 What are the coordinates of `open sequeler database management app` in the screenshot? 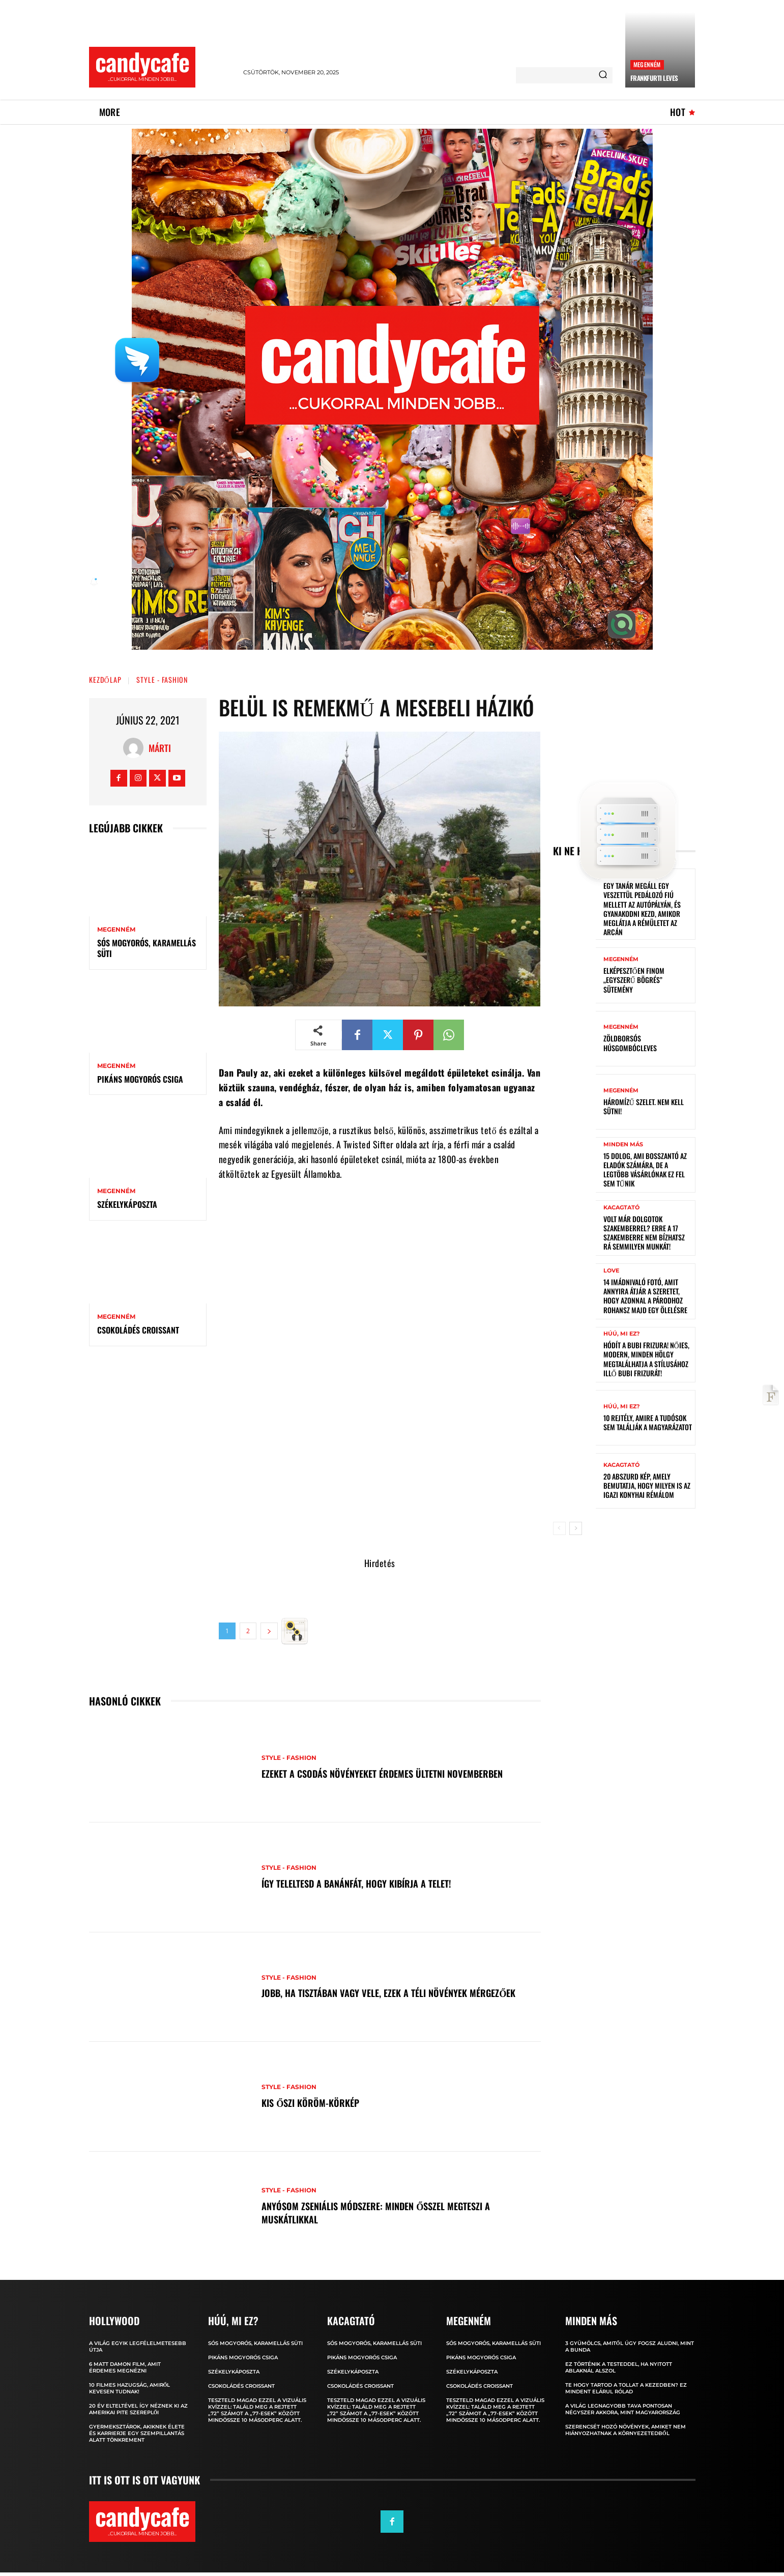 It's located at (628, 831).